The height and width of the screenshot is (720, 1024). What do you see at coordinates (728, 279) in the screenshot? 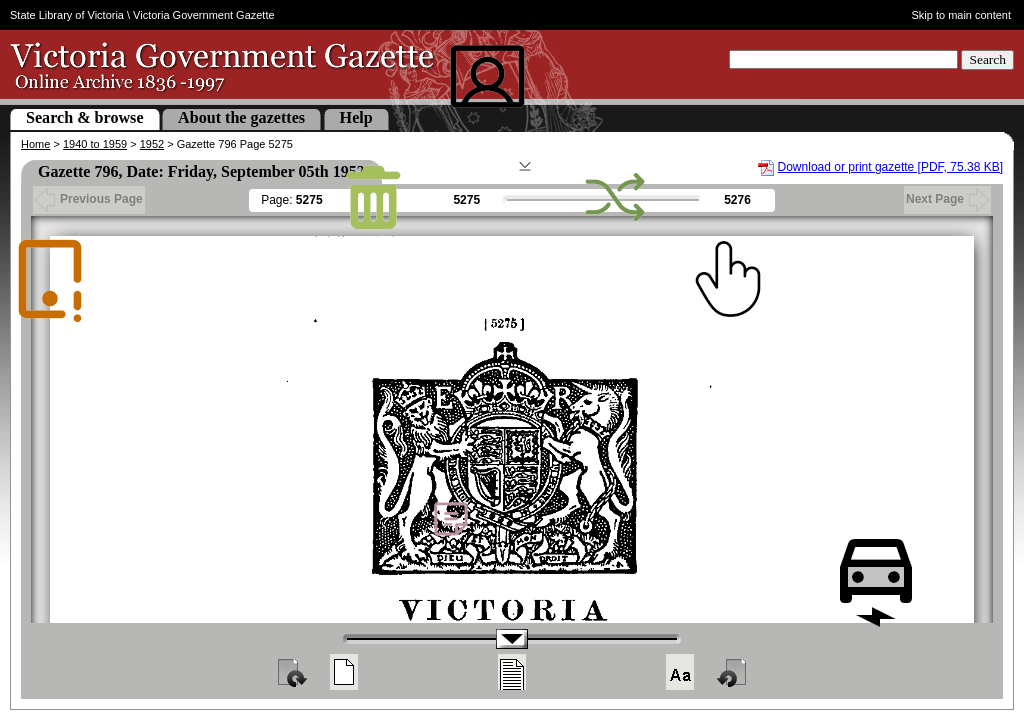
I see `tap or click to select an item` at bounding box center [728, 279].